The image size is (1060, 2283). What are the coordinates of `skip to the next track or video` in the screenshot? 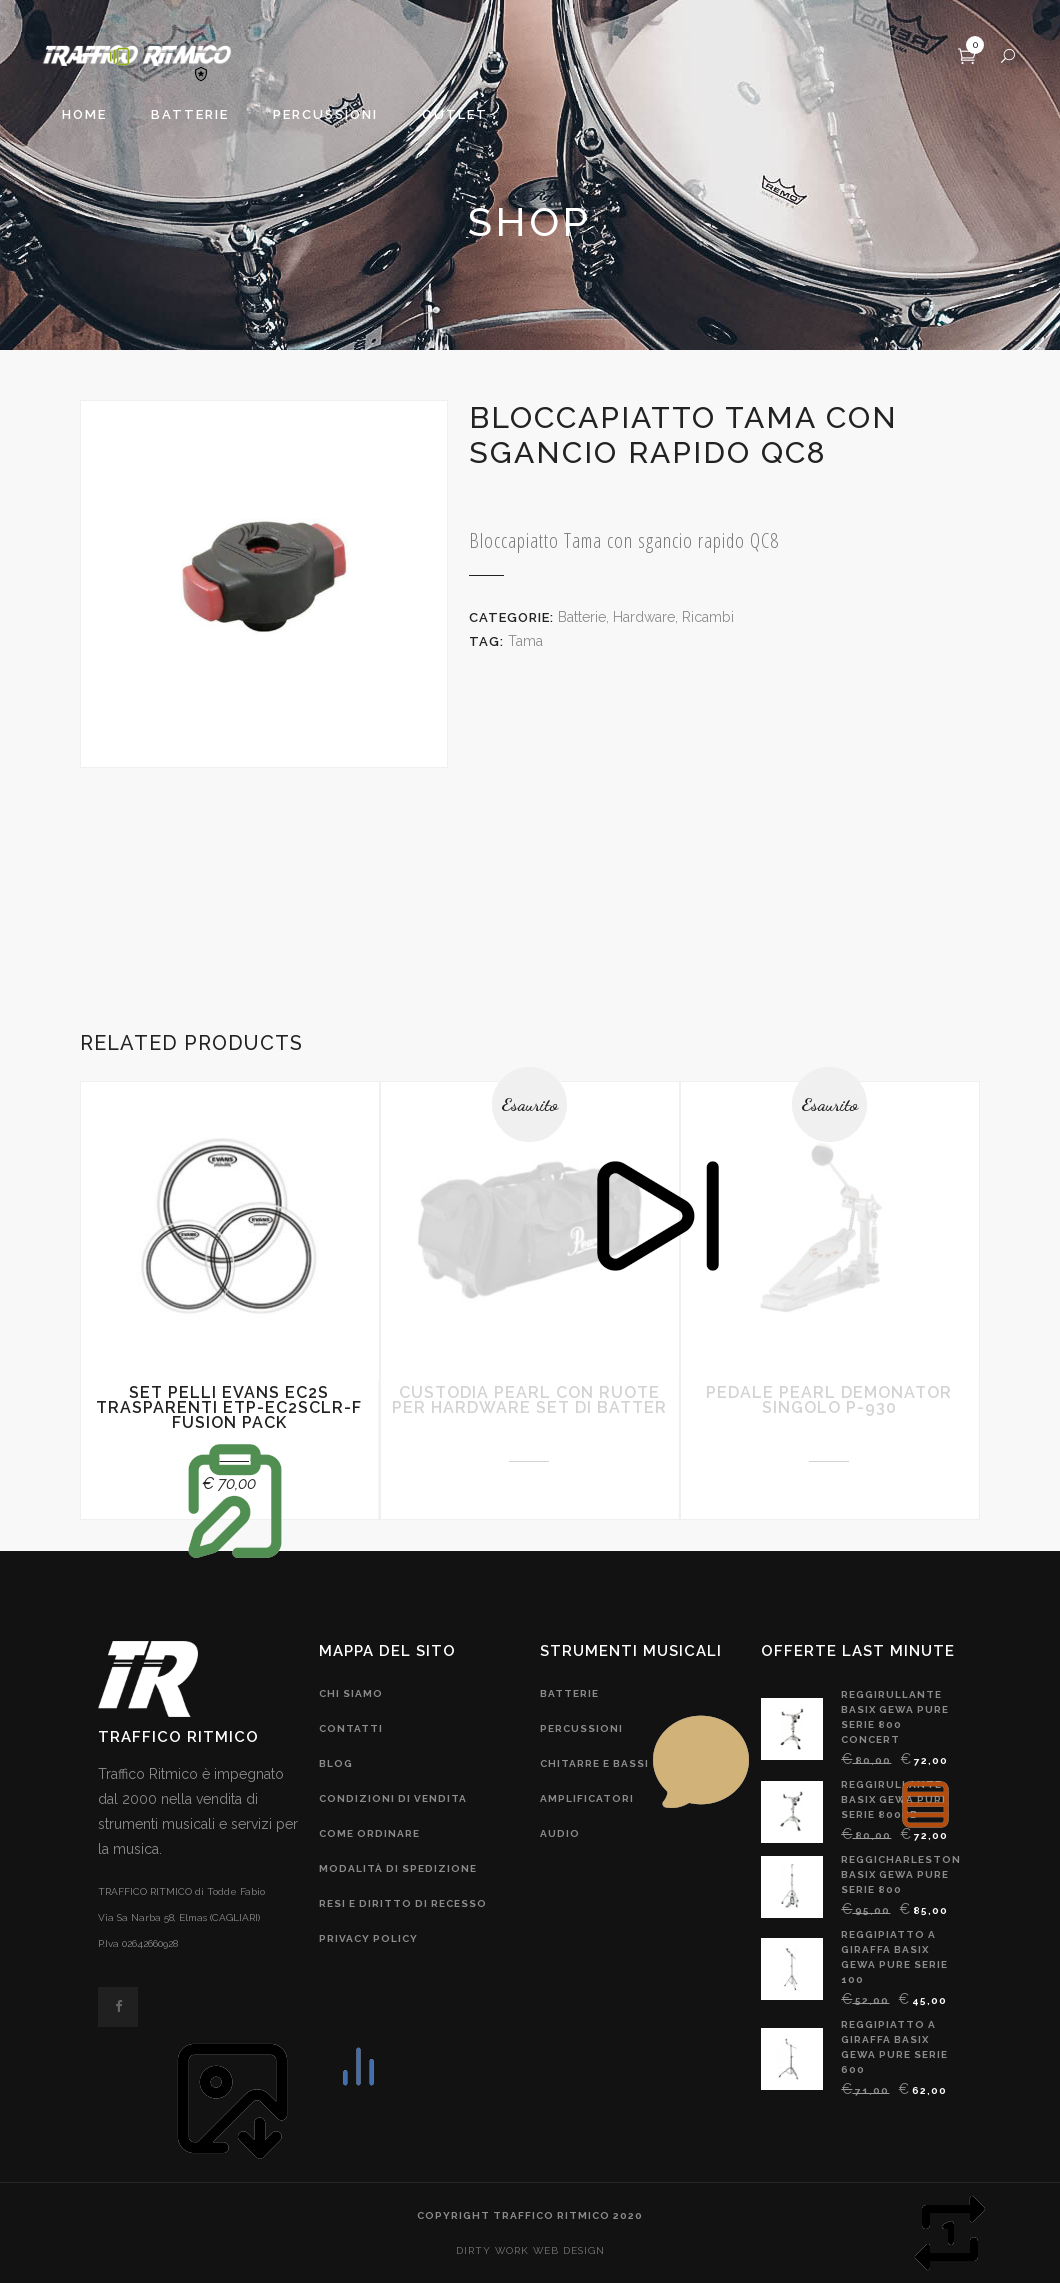 It's located at (658, 1216).